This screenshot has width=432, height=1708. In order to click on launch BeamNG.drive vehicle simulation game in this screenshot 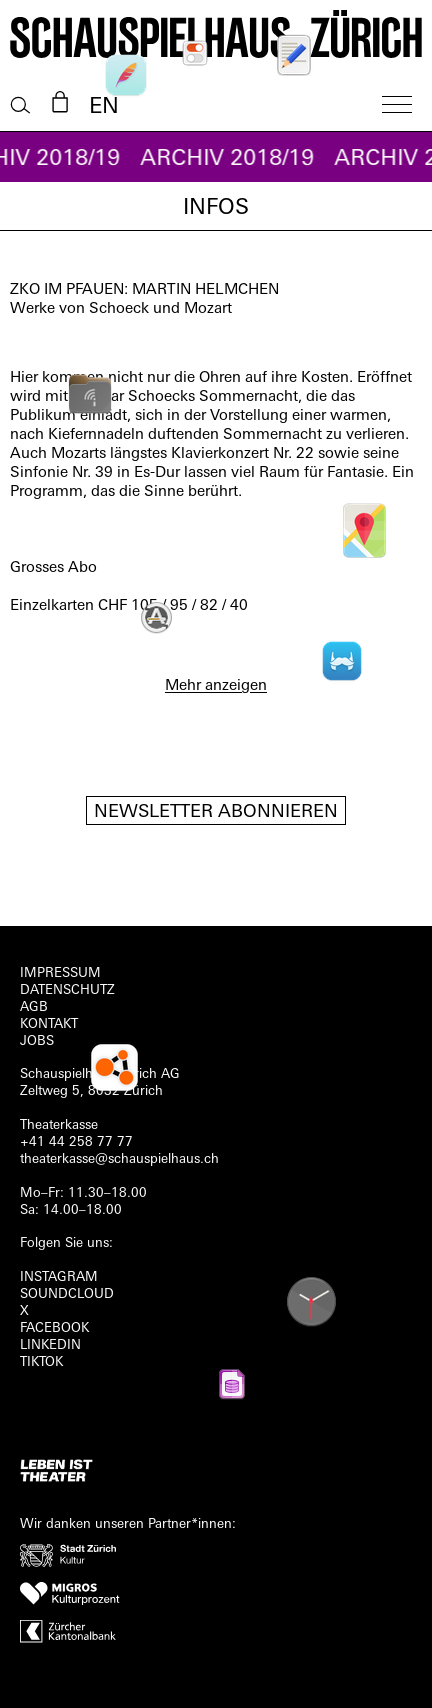, I will do `click(114, 1067)`.